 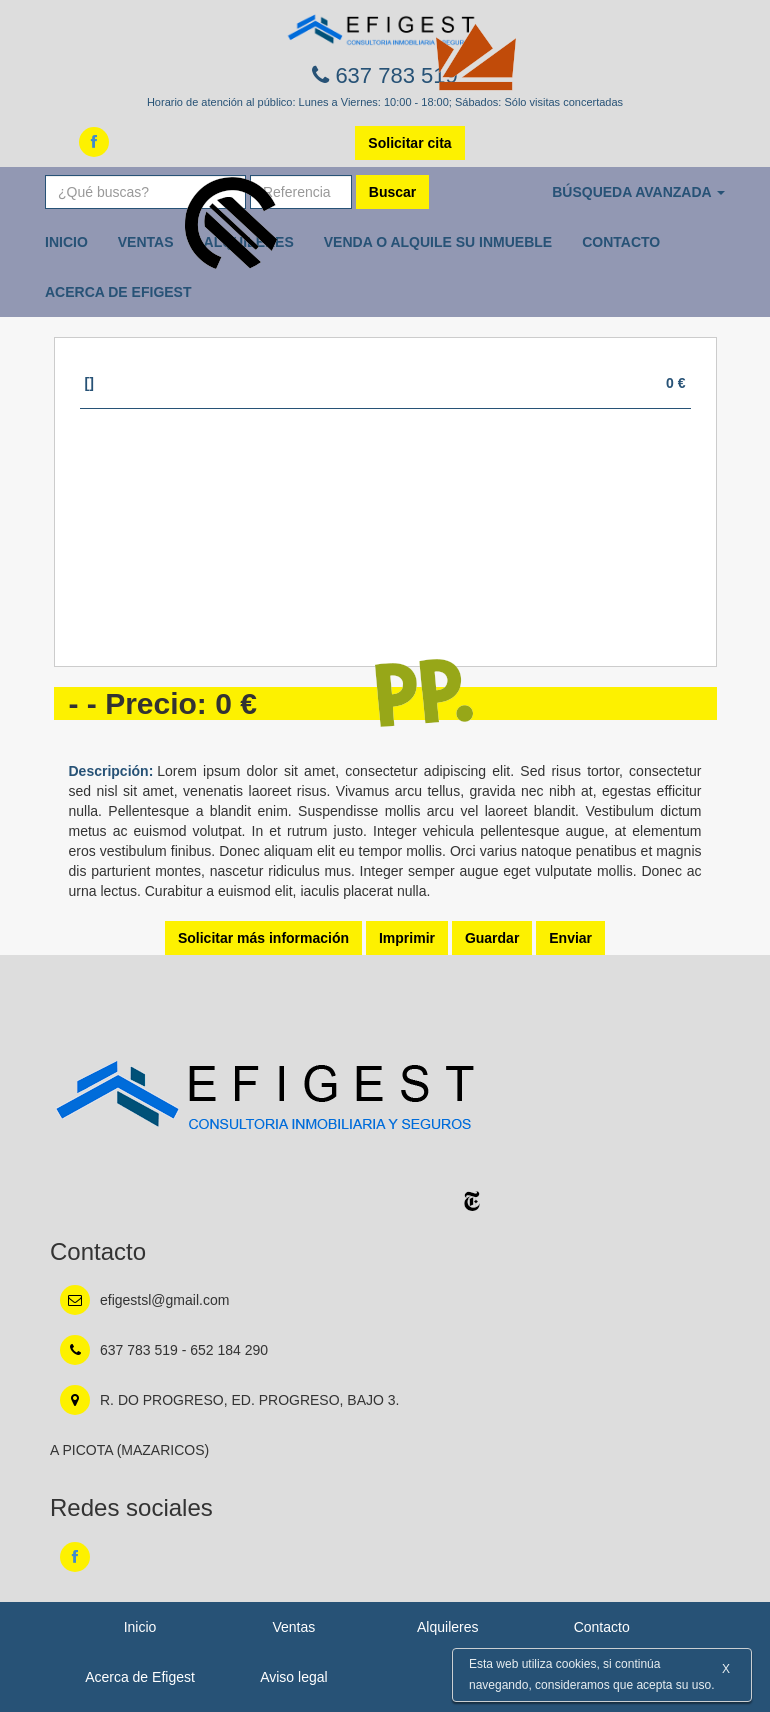 I want to click on open the WazirX cryptocurrency exchange app, so click(x=476, y=57).